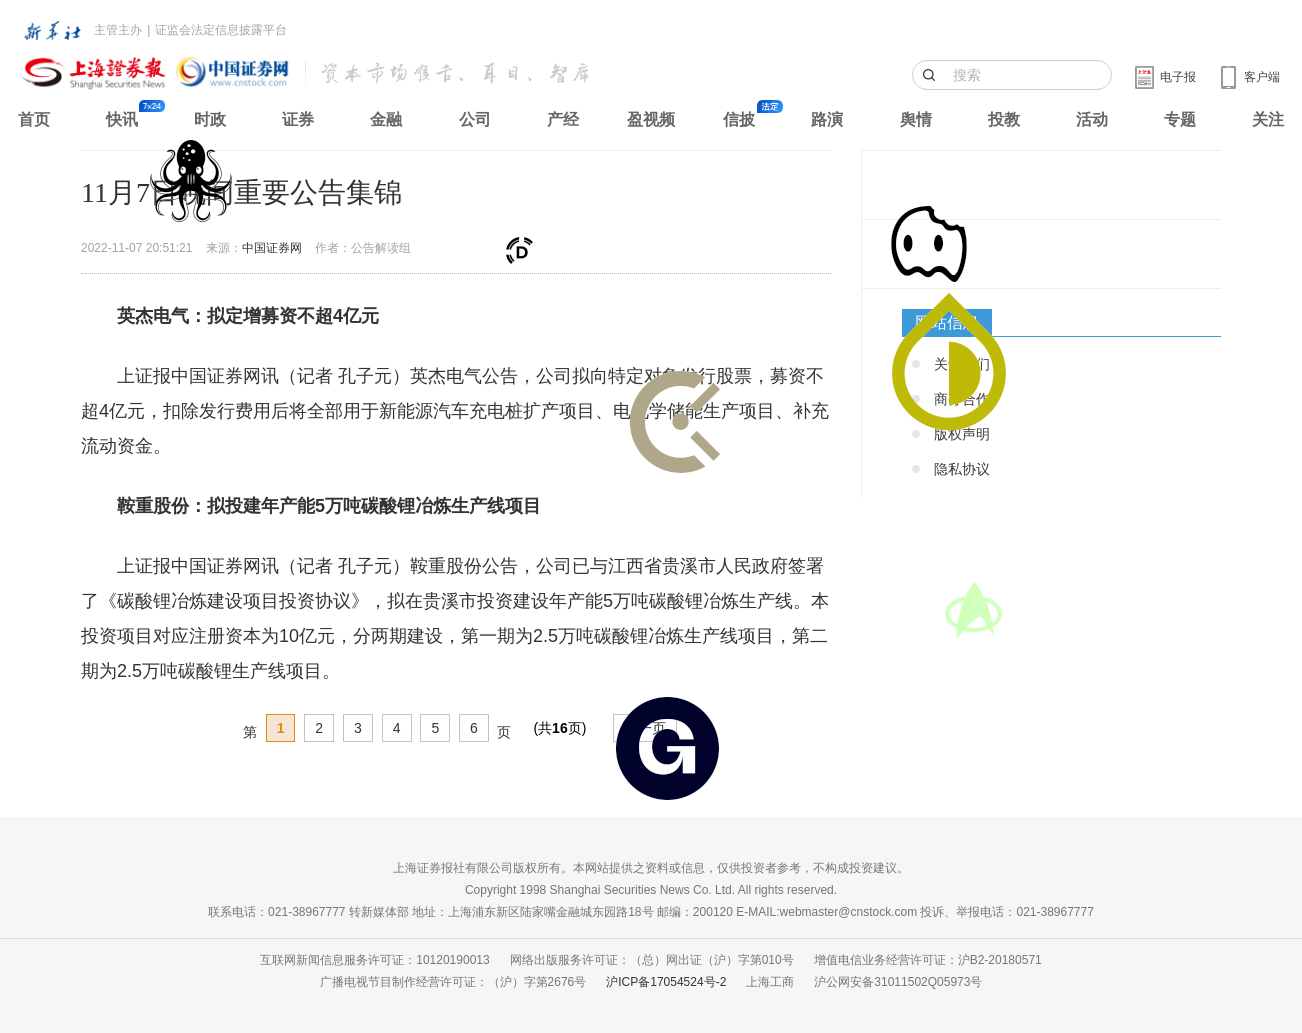 The height and width of the screenshot is (1033, 1302). What do you see at coordinates (519, 250) in the screenshot?
I see `OWASP Dependency-Check logo` at bounding box center [519, 250].